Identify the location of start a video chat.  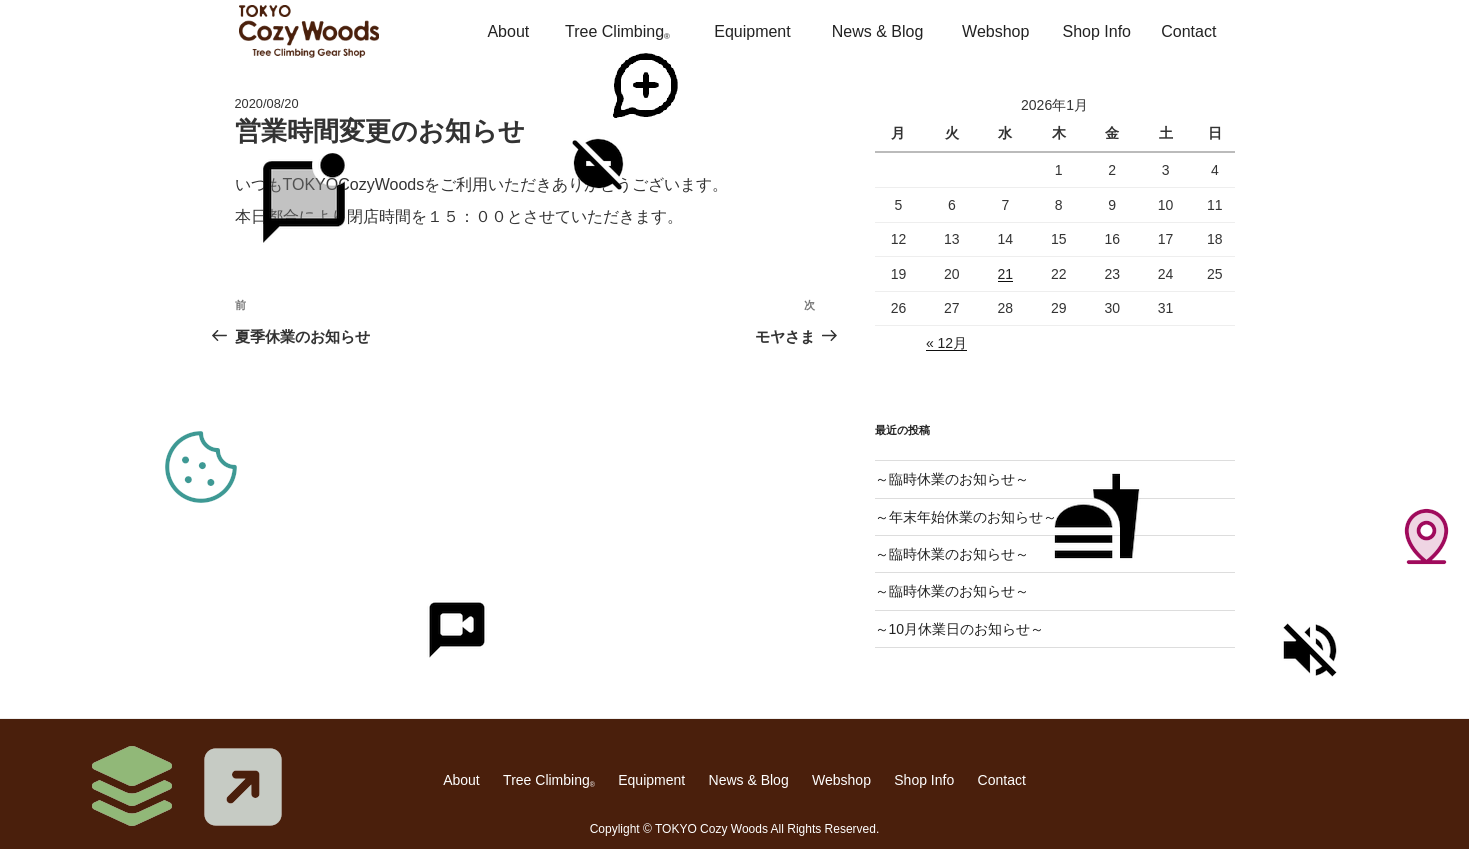
(457, 630).